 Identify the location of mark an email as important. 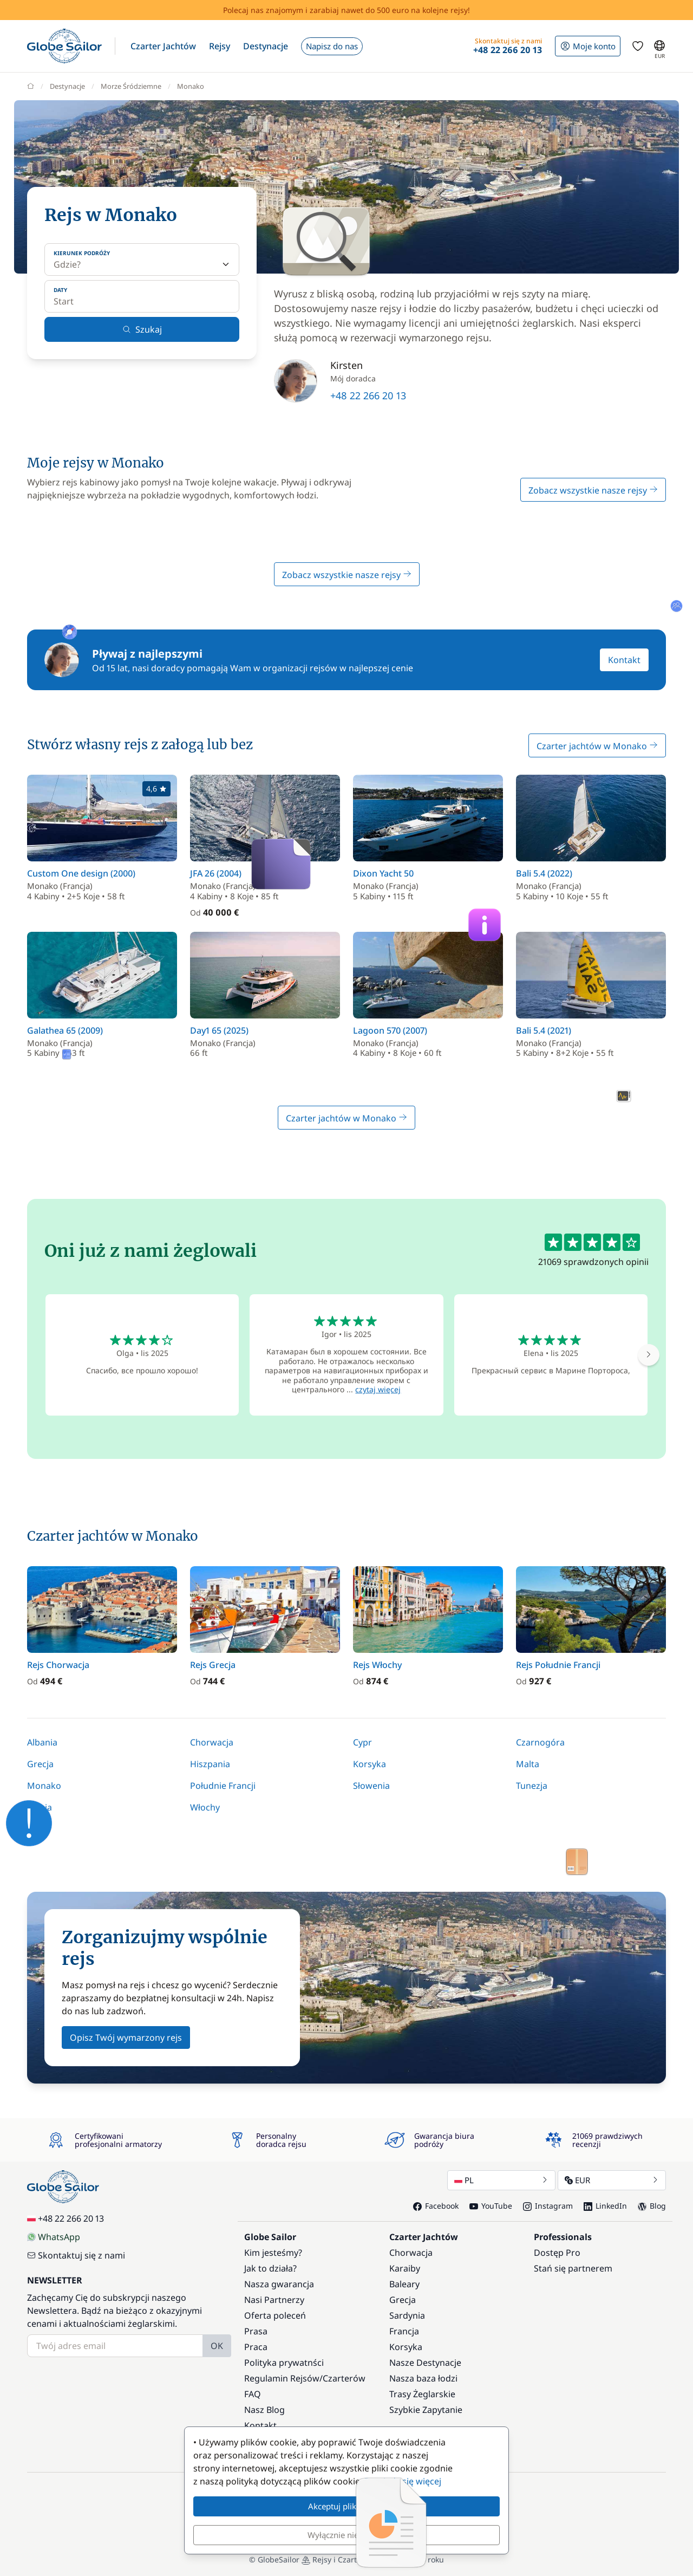
(29, 1823).